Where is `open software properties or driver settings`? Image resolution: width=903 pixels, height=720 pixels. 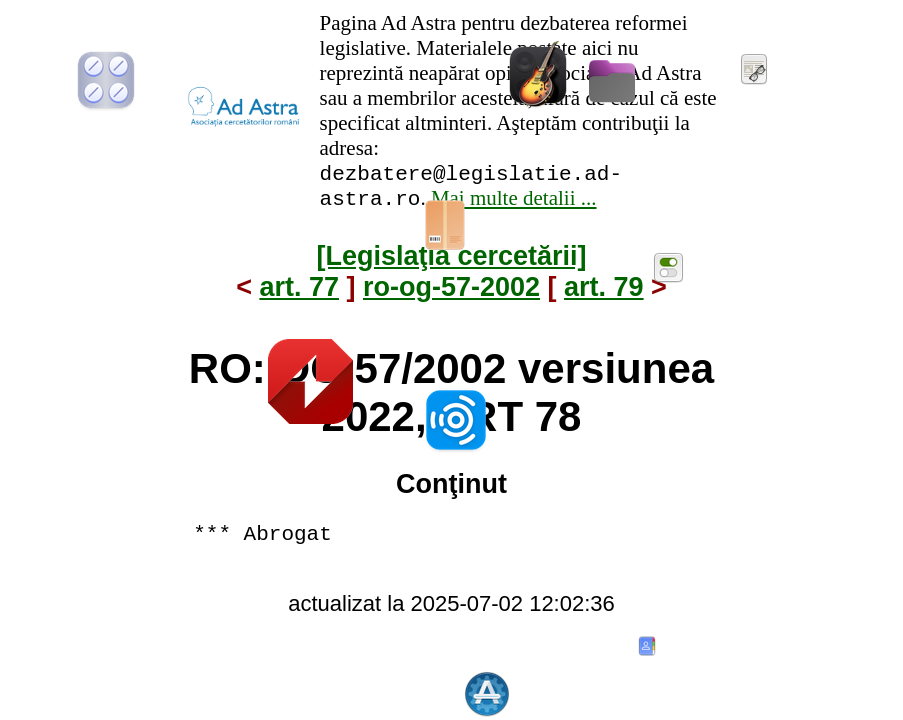 open software properties or driver settings is located at coordinates (487, 694).